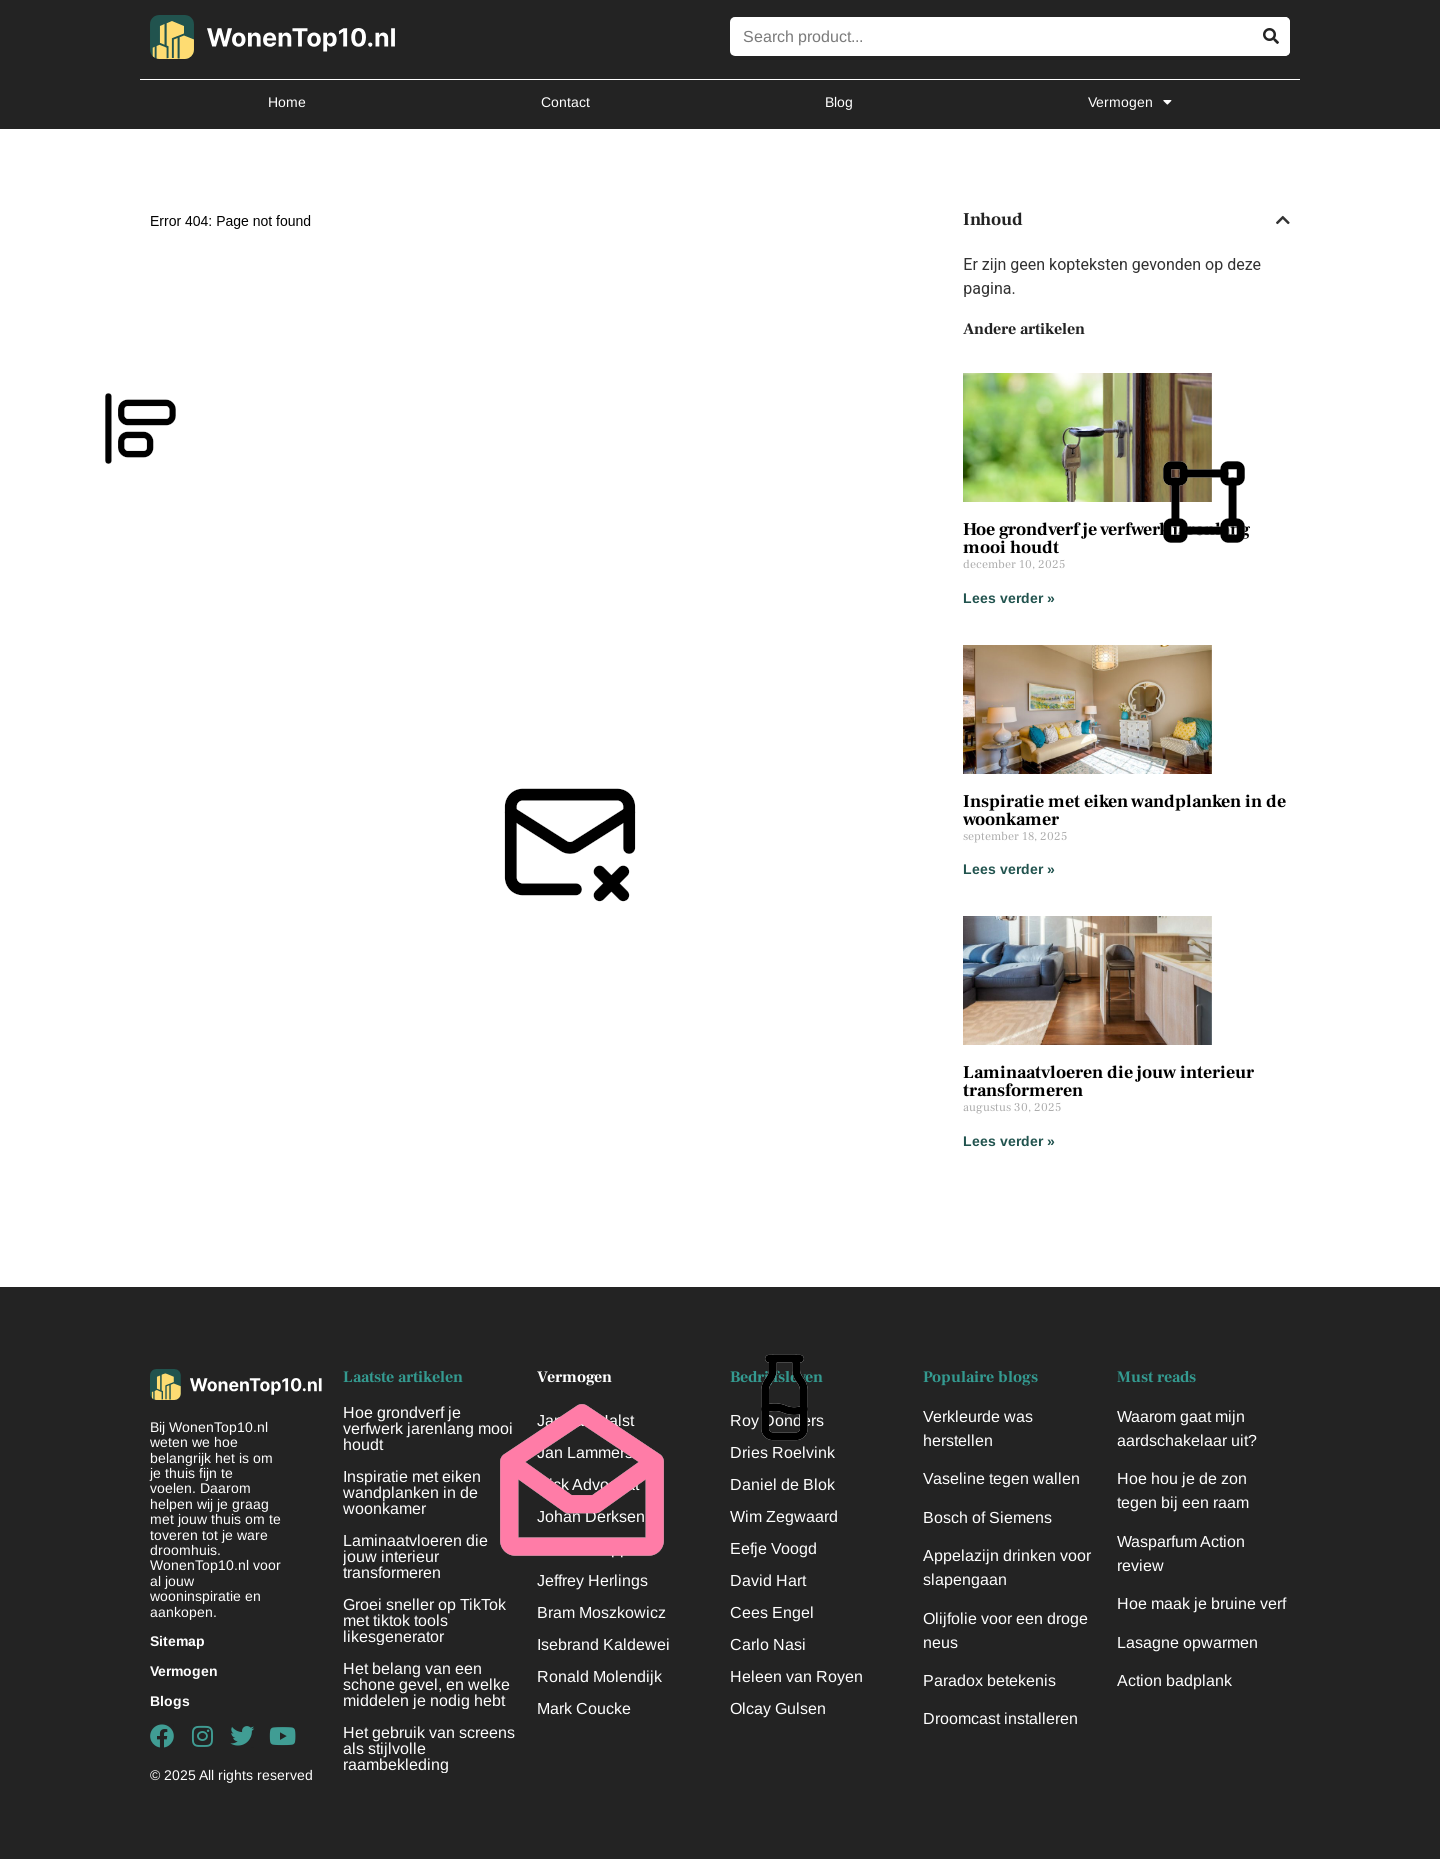 Image resolution: width=1440 pixels, height=1859 pixels. Describe the element at coordinates (582, 1486) in the screenshot. I see `view opened mail or messages` at that location.